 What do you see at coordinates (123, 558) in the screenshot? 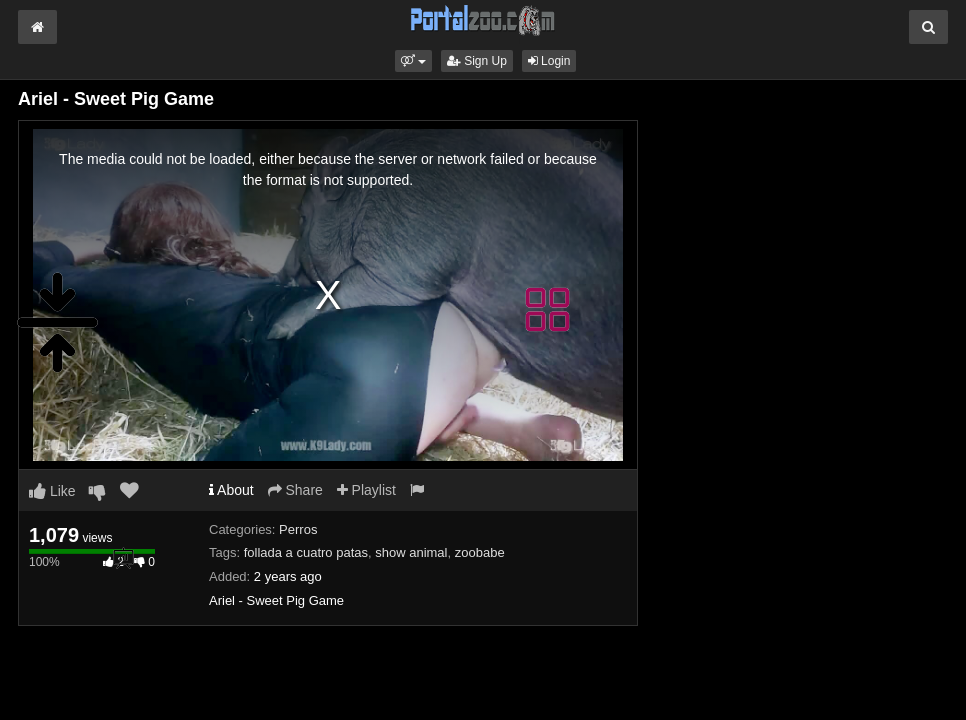
I see `view presentation with charts` at bounding box center [123, 558].